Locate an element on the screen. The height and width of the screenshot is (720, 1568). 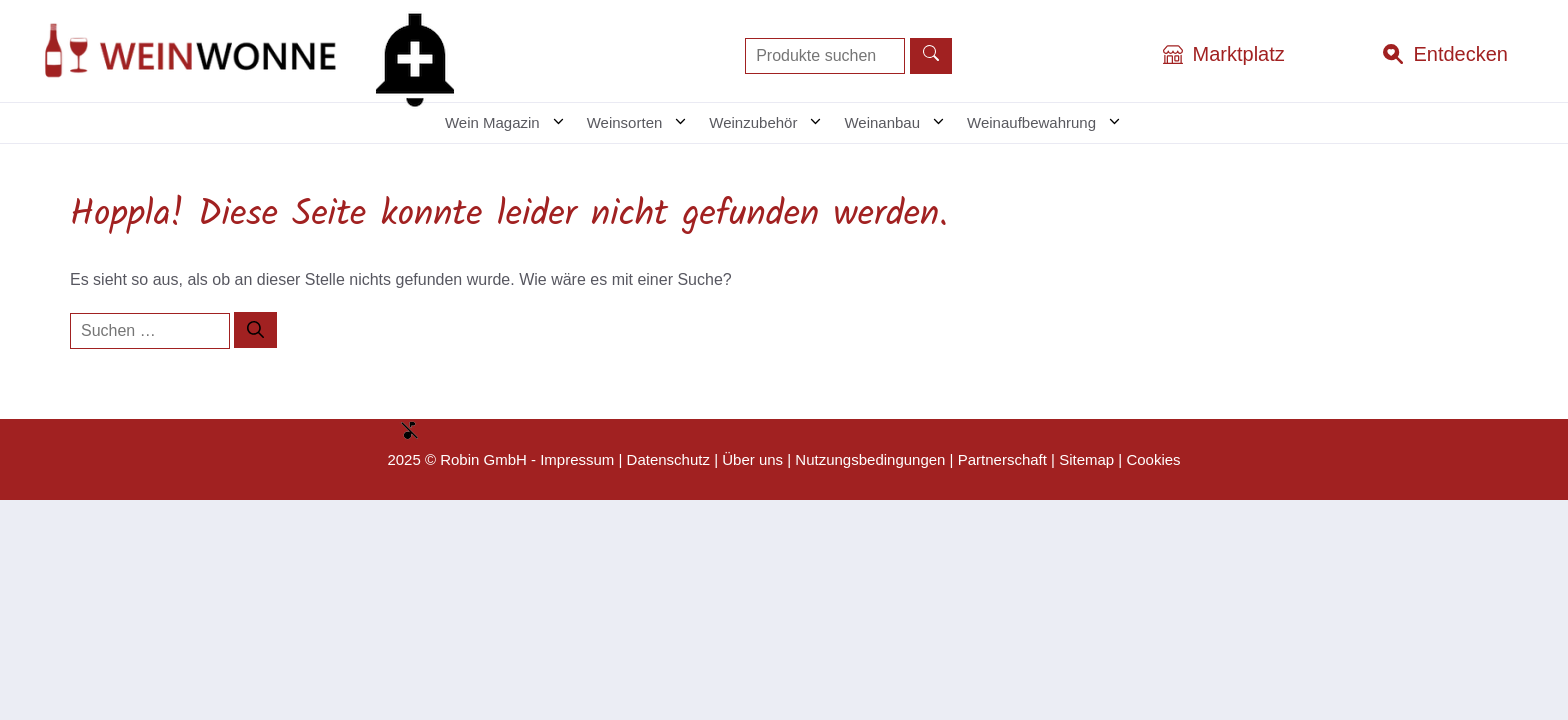
add a new alert or notification is located at coordinates (415, 59).